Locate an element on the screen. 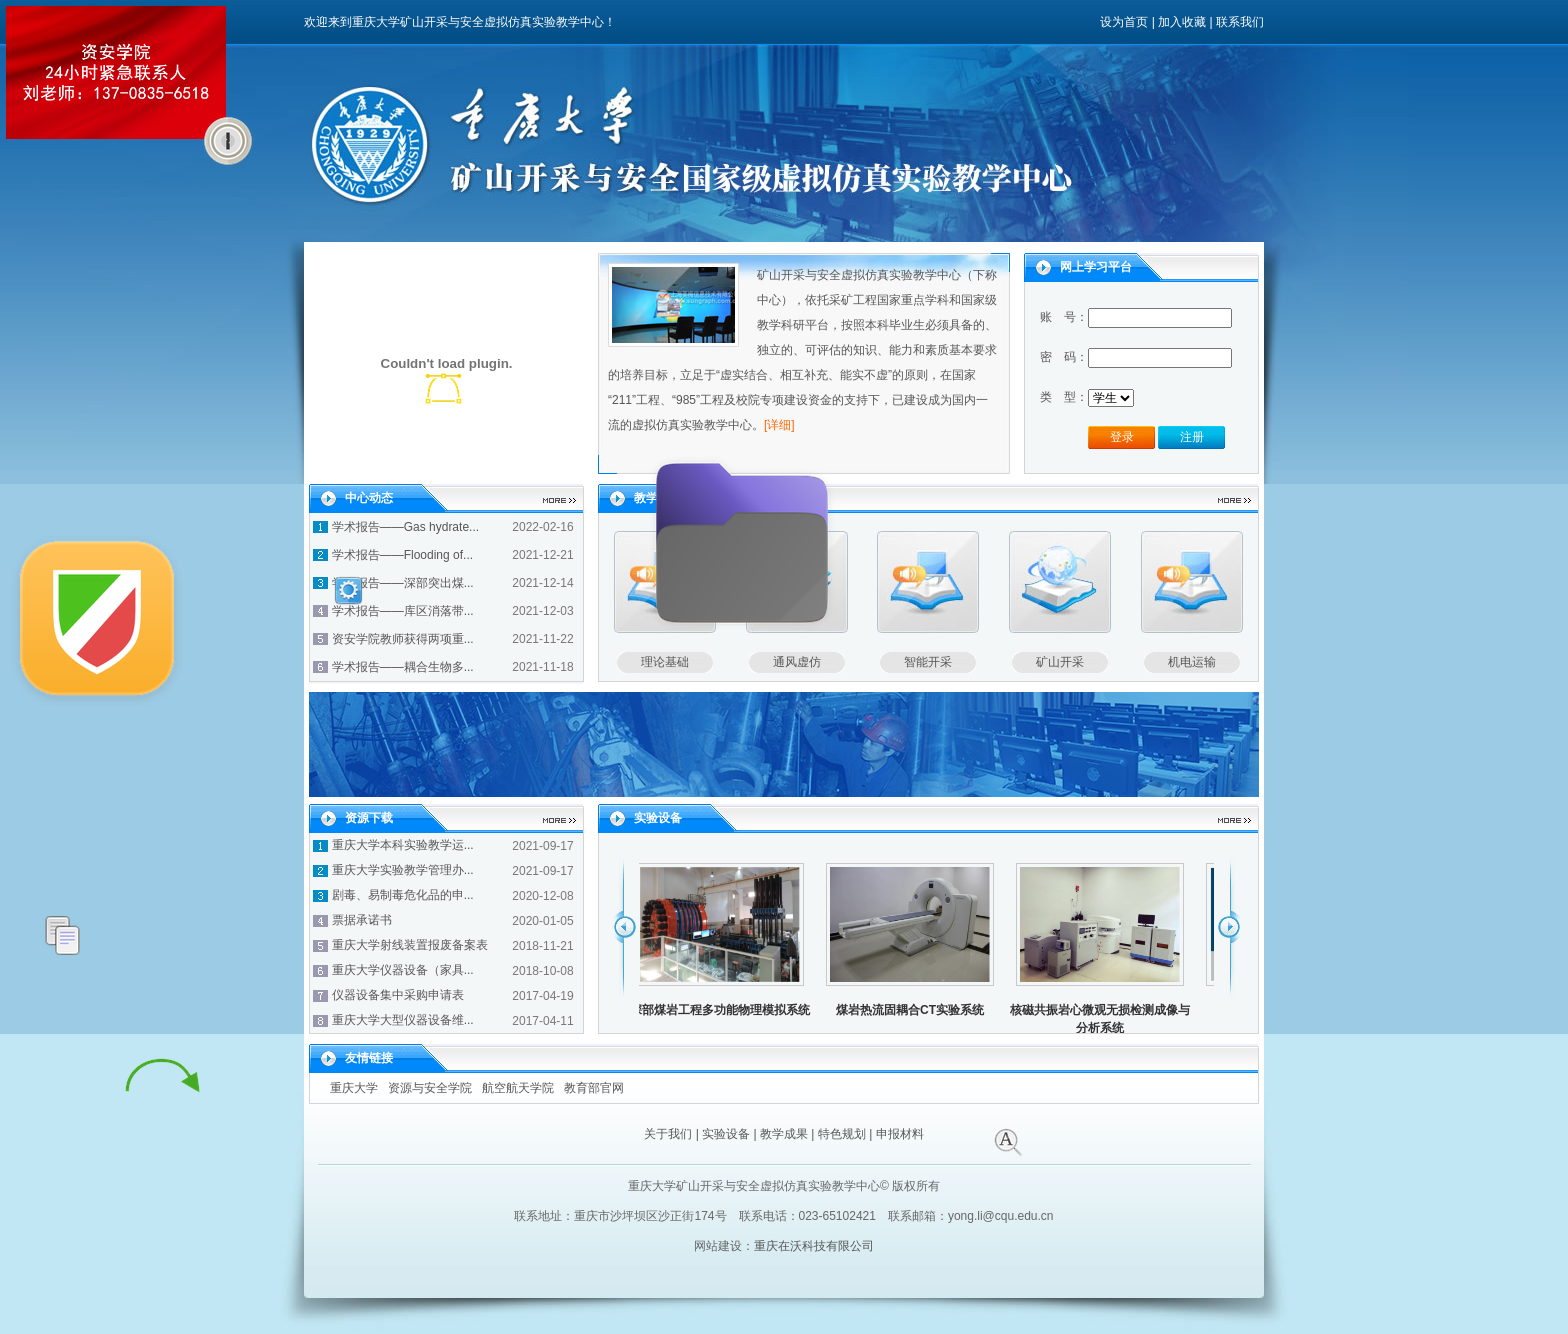 The width and height of the screenshot is (1568, 1334). access system runtime components is located at coordinates (348, 590).